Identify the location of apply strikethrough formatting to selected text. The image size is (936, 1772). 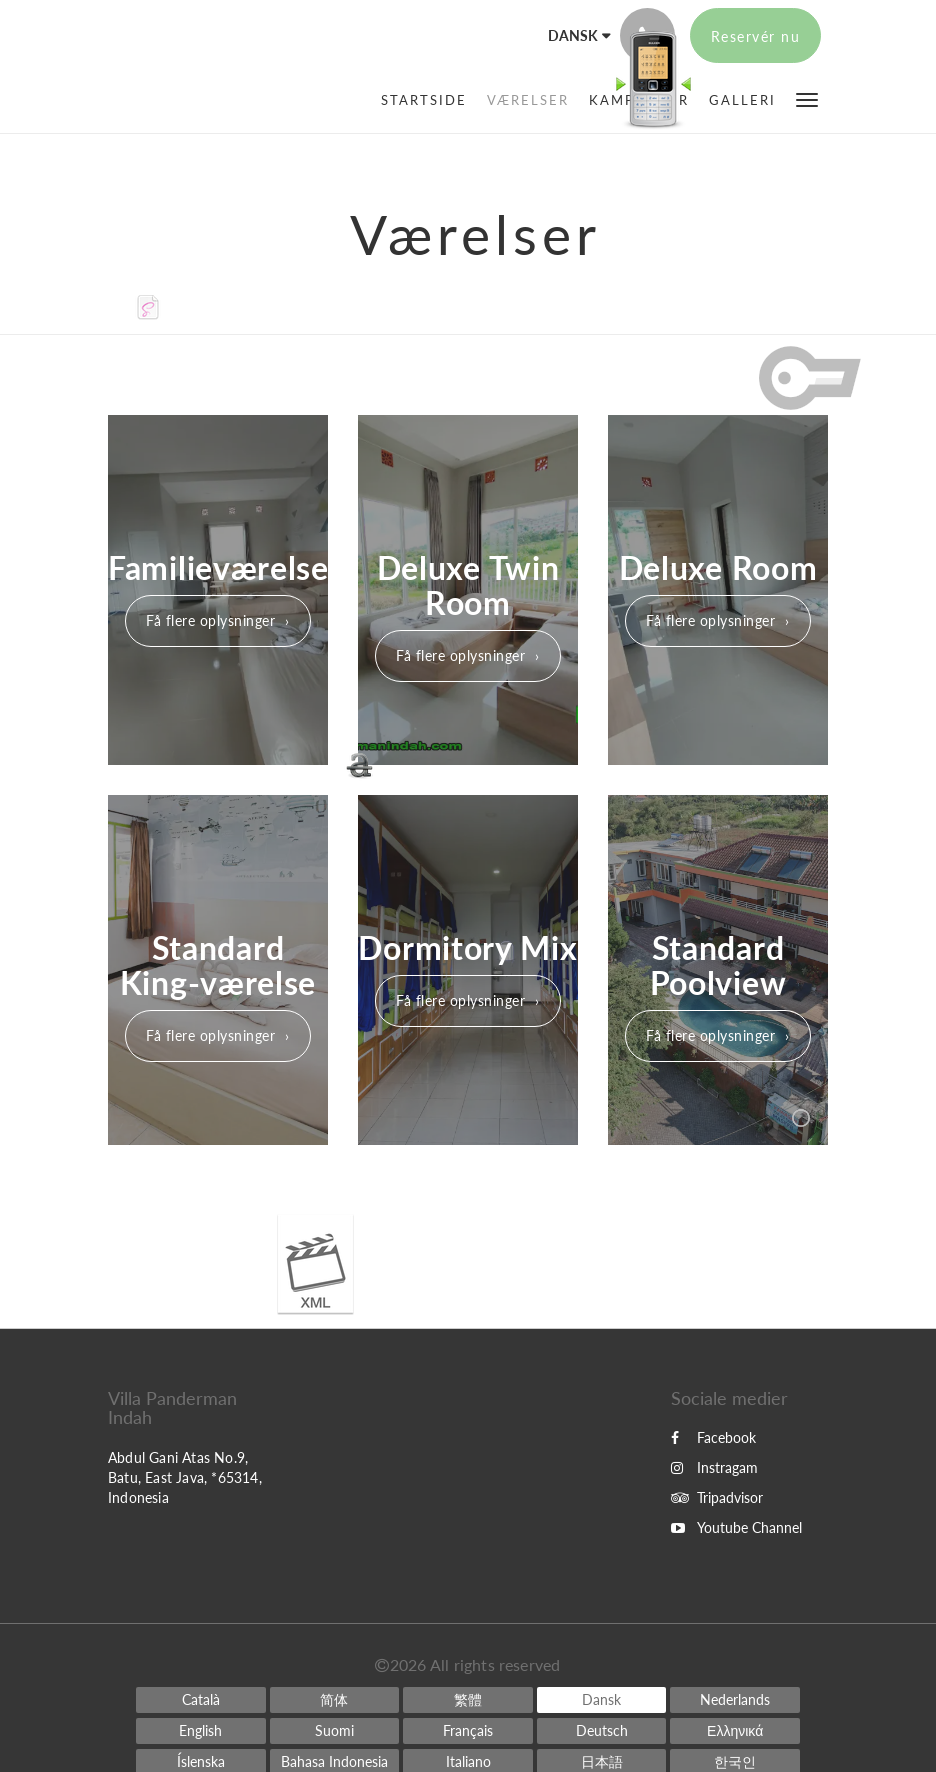
(360, 765).